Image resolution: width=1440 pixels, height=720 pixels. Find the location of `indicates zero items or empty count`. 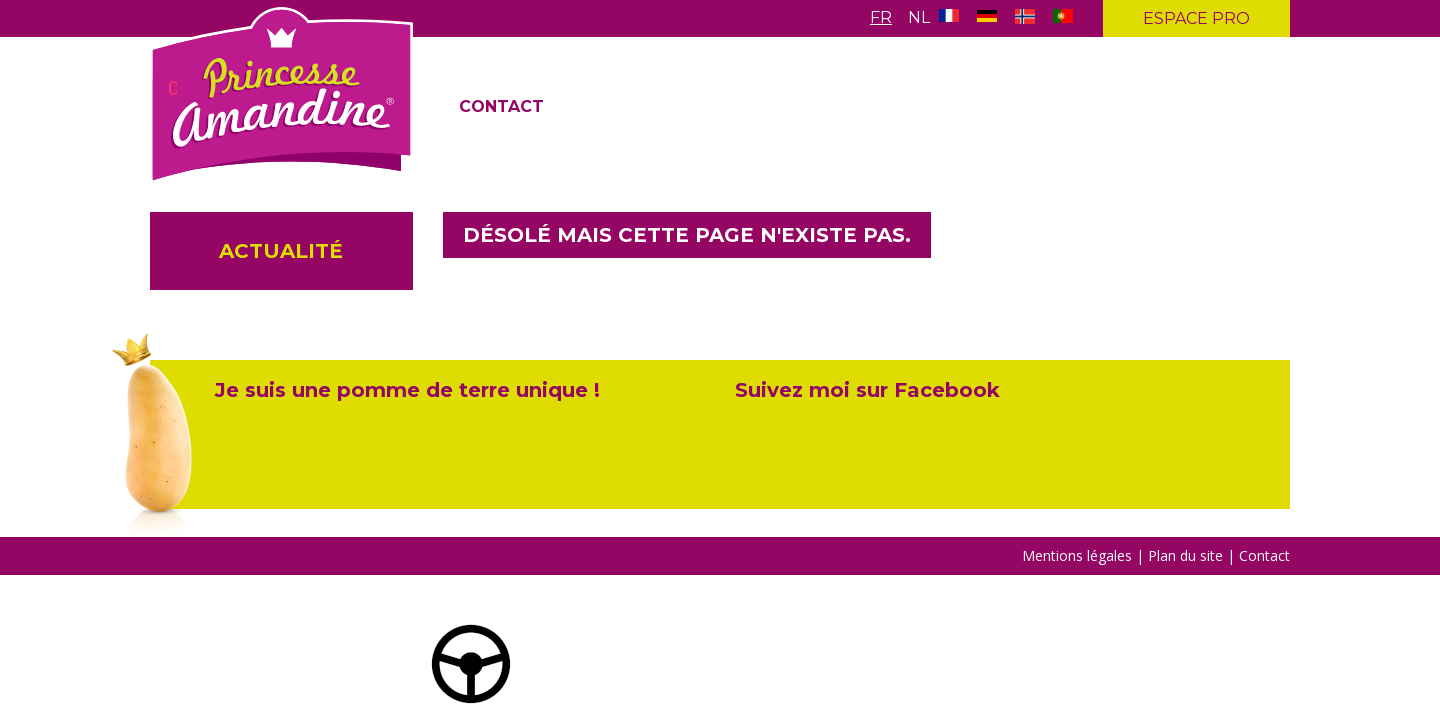

indicates zero items or empty count is located at coordinates (173, 88).